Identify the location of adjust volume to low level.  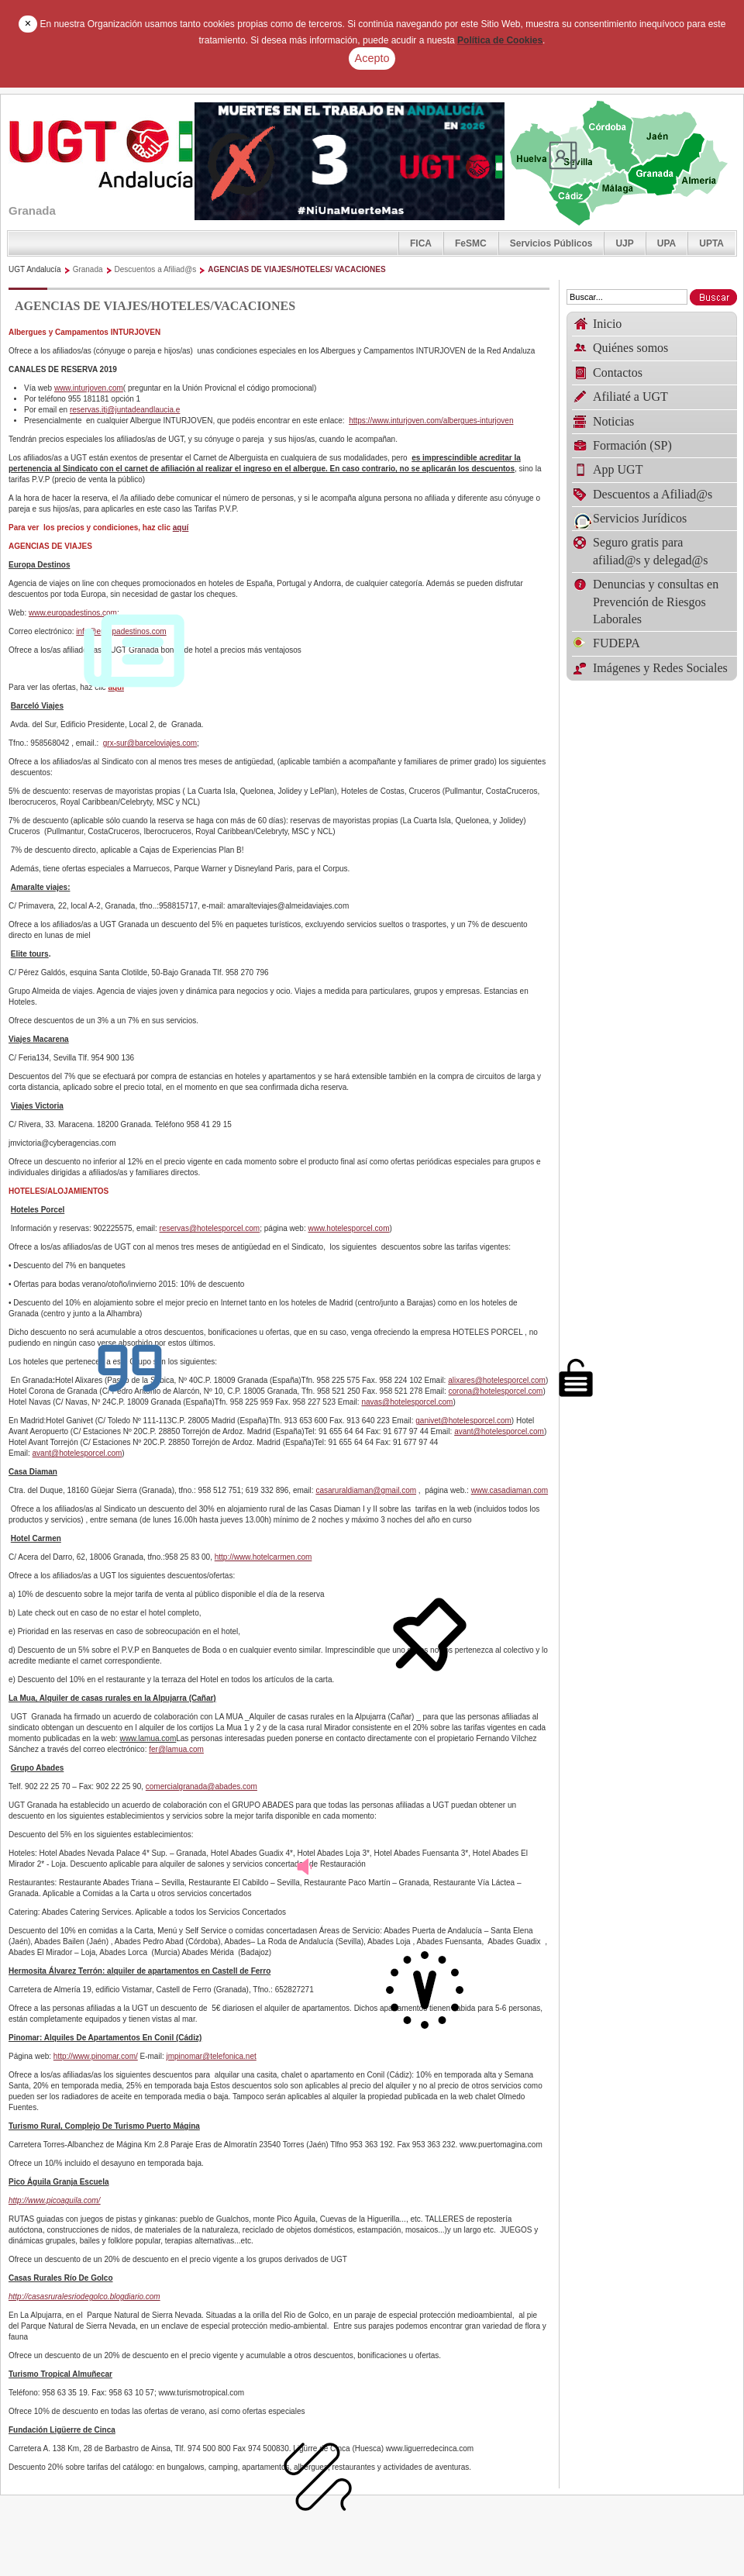
(305, 1867).